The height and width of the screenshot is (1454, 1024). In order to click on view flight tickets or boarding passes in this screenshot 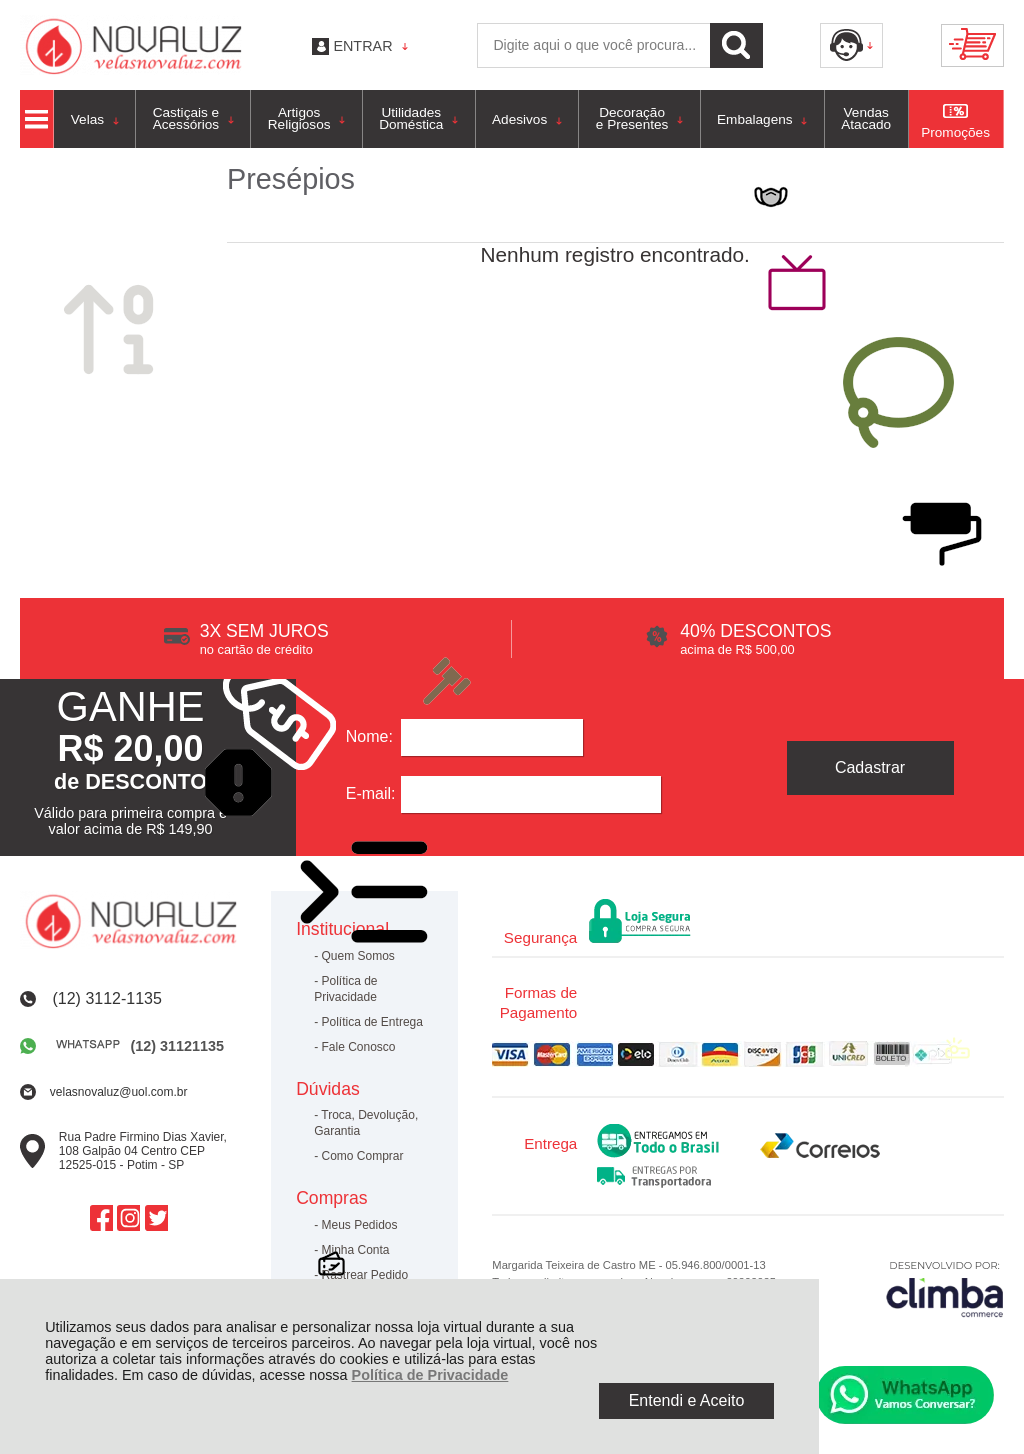, I will do `click(331, 1263)`.